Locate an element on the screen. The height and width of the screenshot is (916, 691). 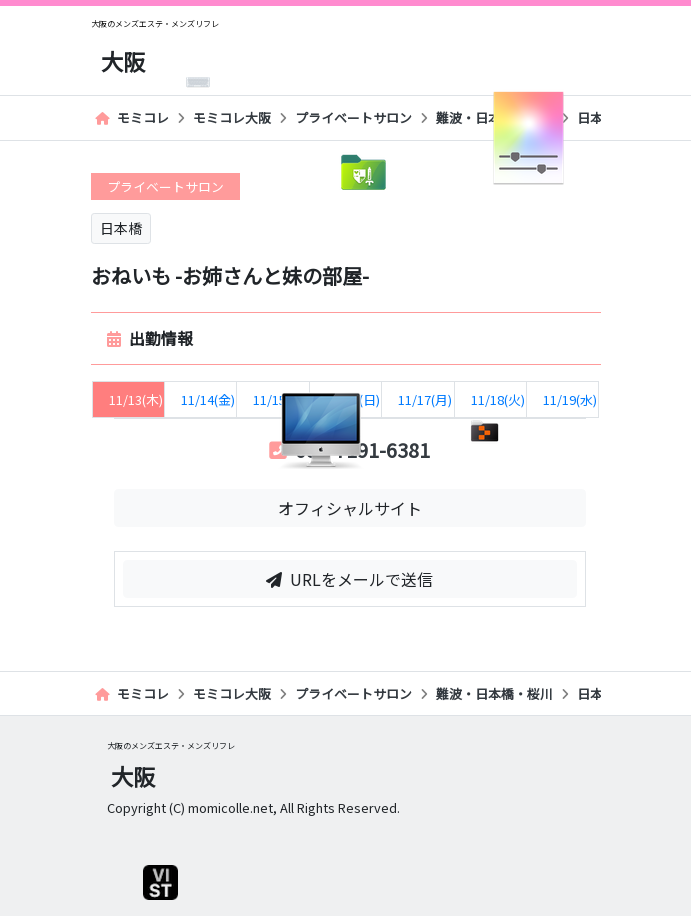
adjust color preset or gradient settings is located at coordinates (528, 137).